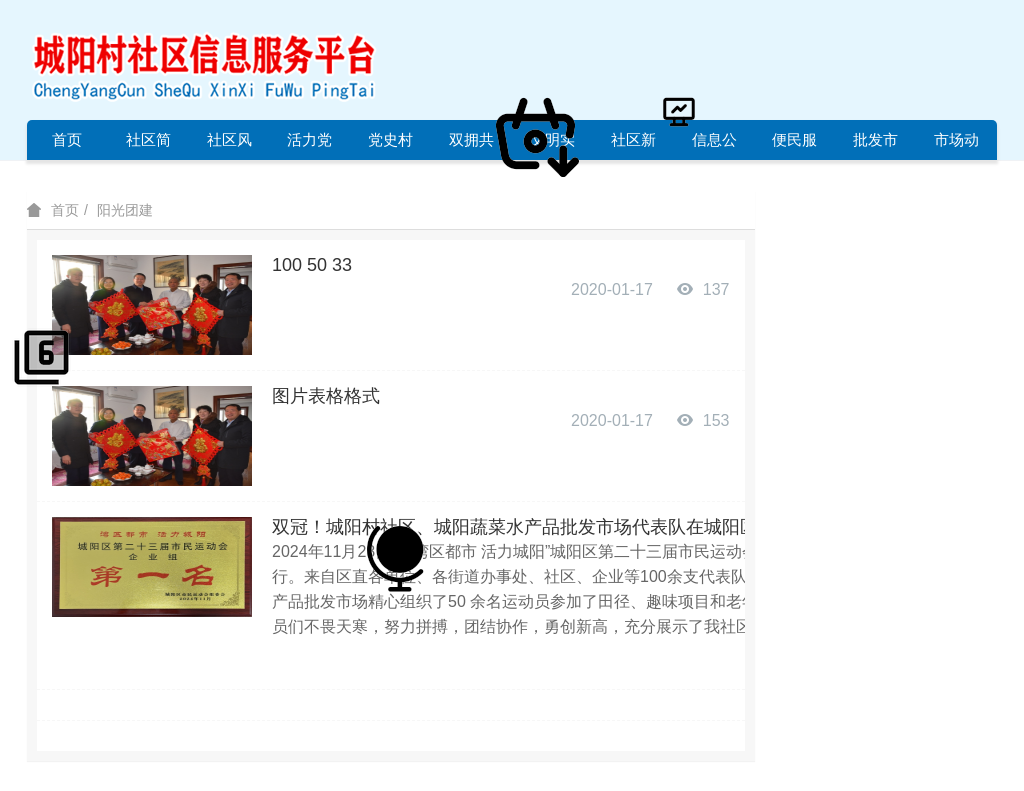 The image size is (1024, 791). I want to click on access global or international settings, so click(397, 556).